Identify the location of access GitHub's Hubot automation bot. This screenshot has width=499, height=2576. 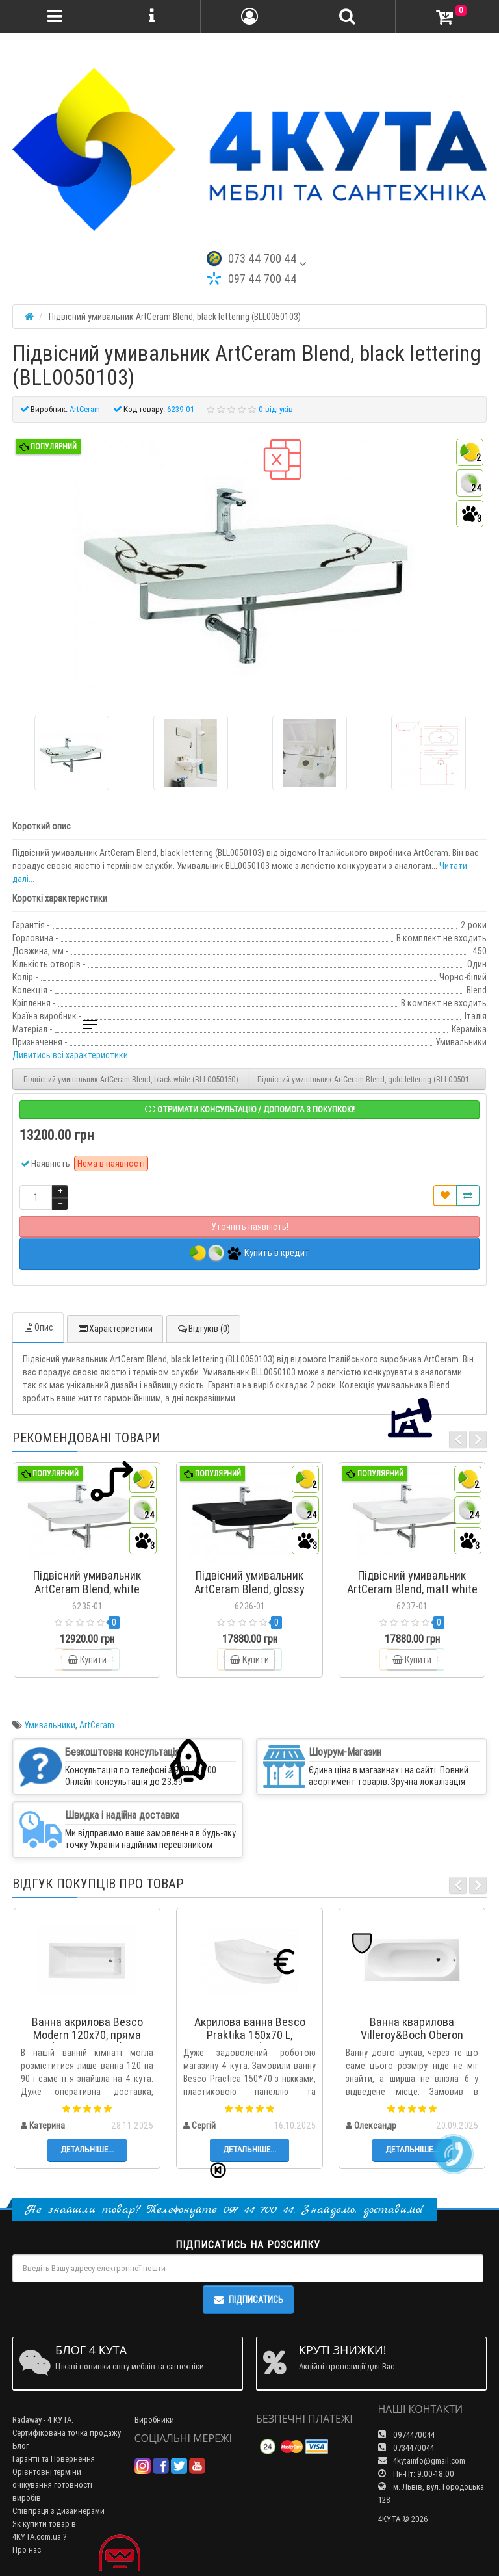
(120, 2553).